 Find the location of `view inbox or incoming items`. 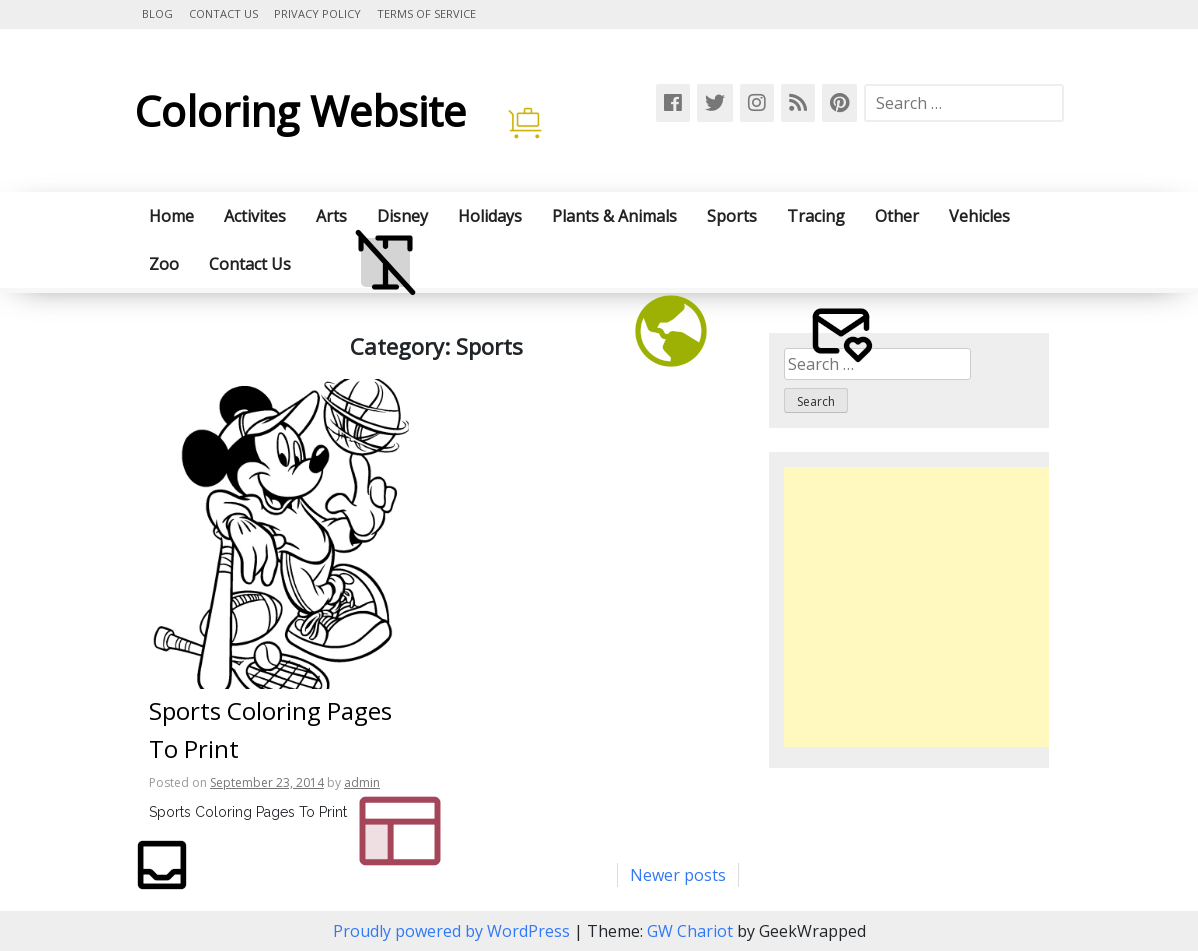

view inbox or incoming items is located at coordinates (162, 865).